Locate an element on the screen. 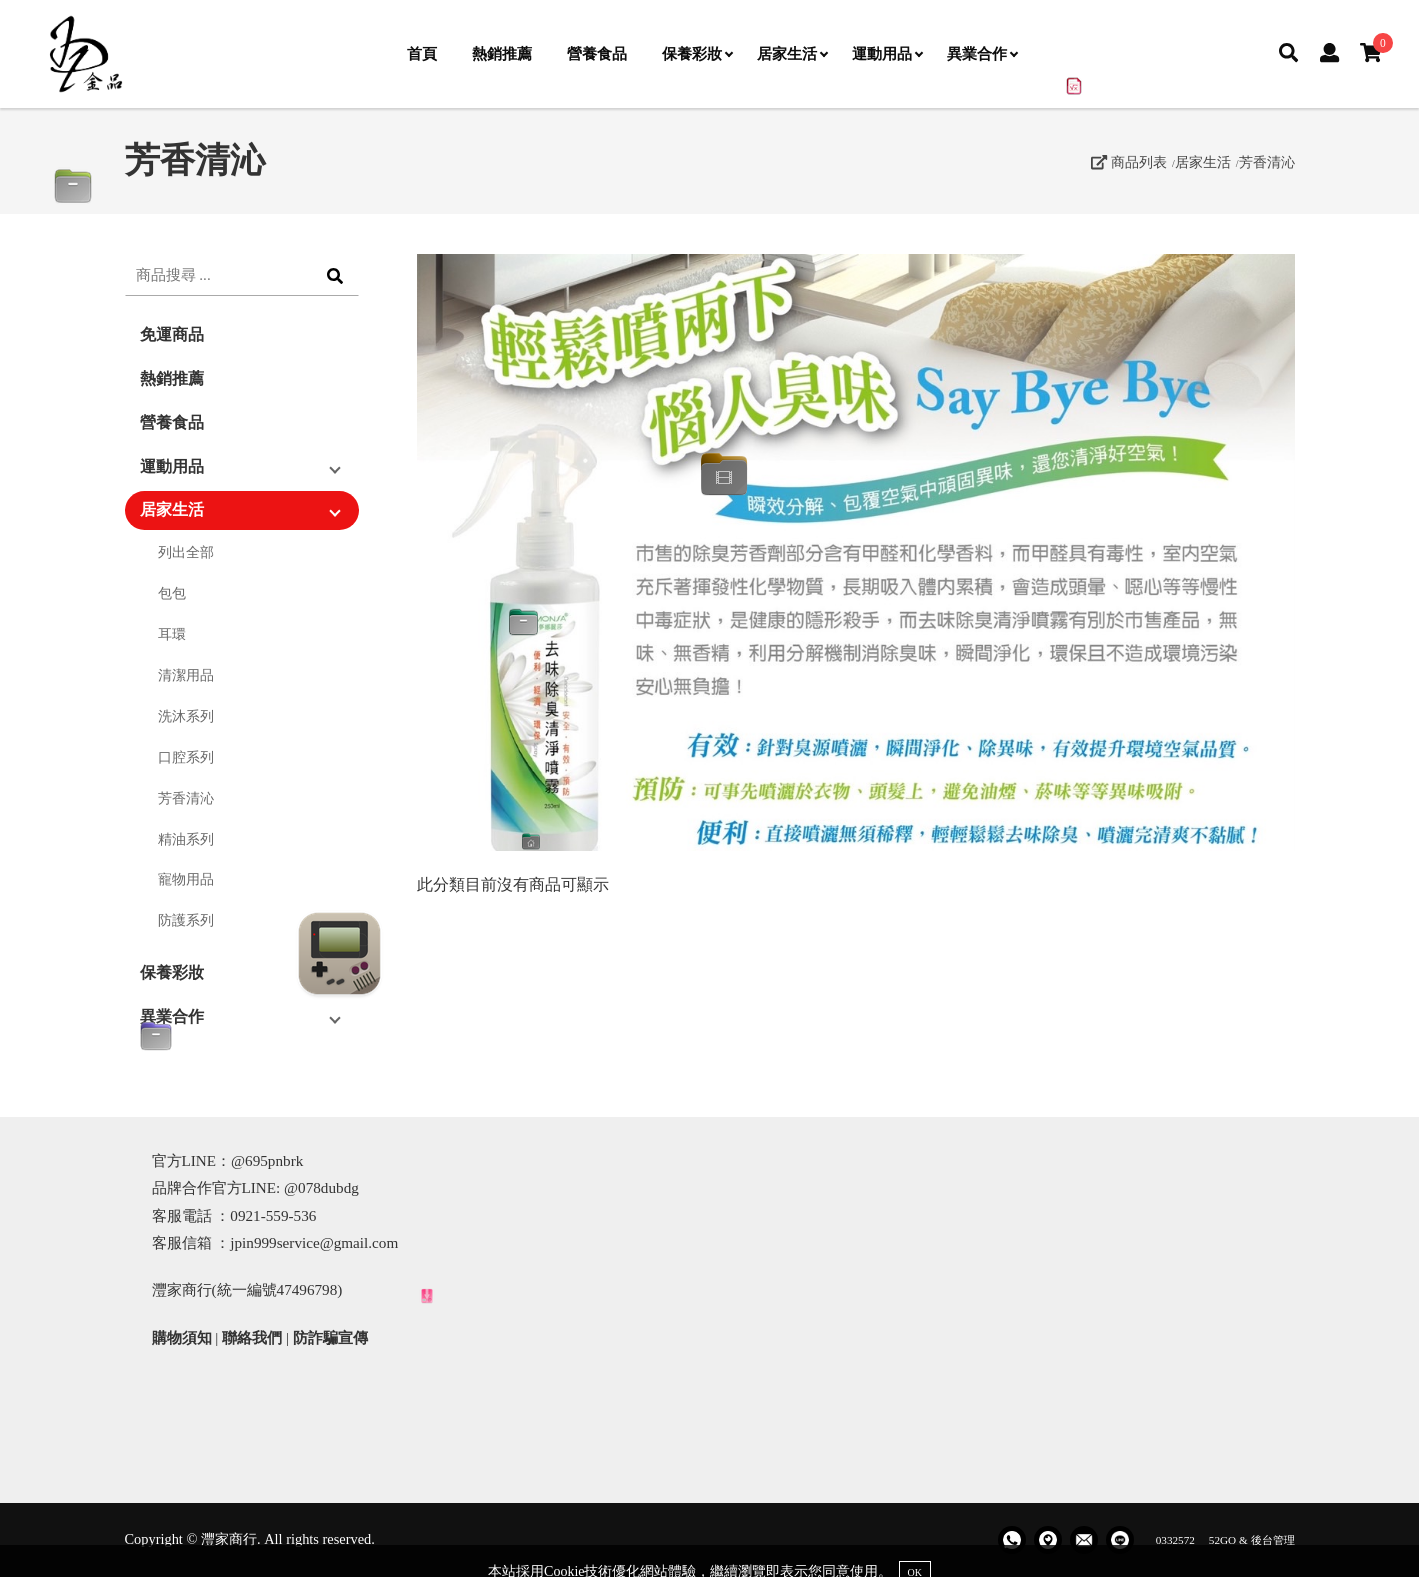 This screenshot has width=1419, height=1577. open your videos folder is located at coordinates (724, 474).